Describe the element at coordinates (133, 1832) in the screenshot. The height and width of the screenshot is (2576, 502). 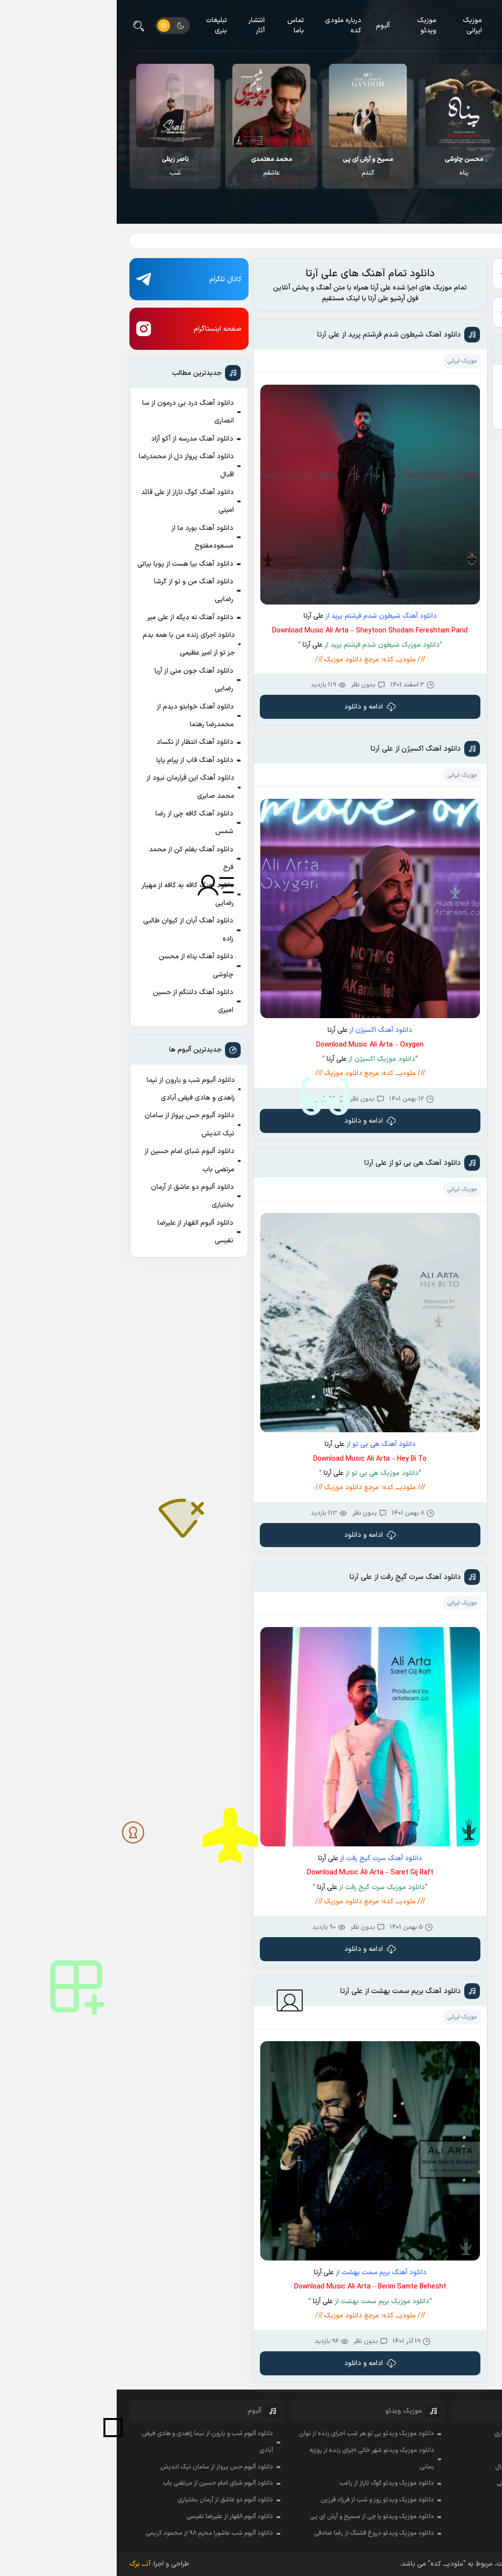
I see `access security or privacy settings` at that location.